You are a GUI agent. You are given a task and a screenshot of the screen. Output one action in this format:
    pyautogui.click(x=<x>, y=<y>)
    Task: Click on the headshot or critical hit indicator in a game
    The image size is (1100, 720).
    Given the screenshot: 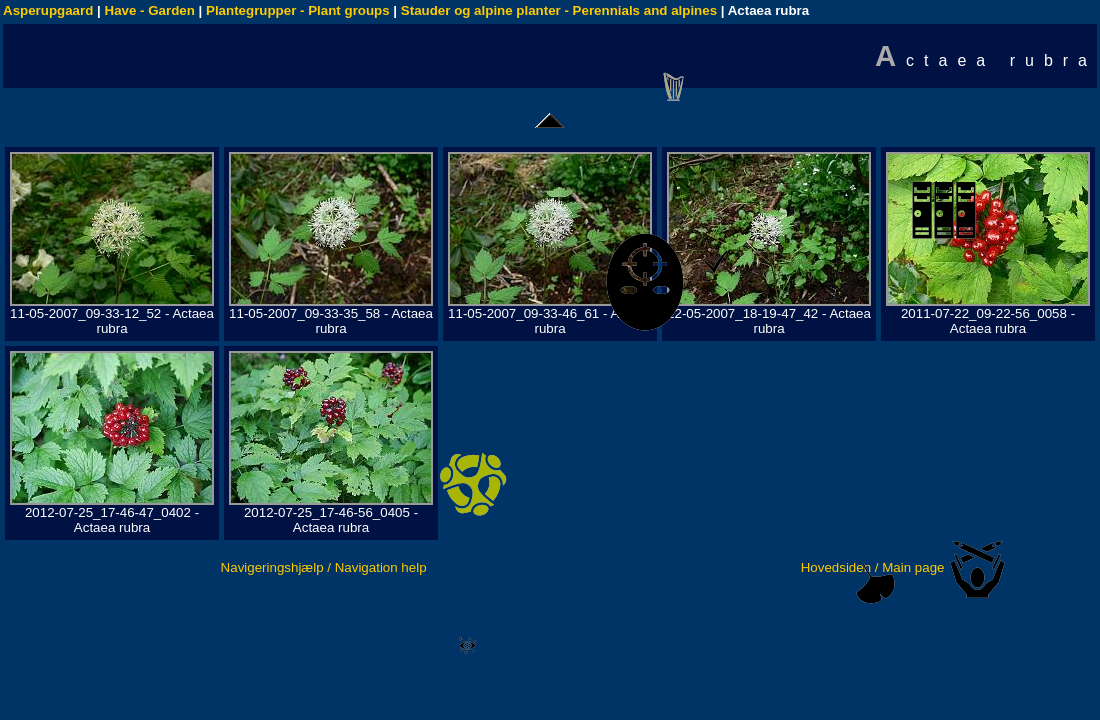 What is the action you would take?
    pyautogui.click(x=645, y=282)
    